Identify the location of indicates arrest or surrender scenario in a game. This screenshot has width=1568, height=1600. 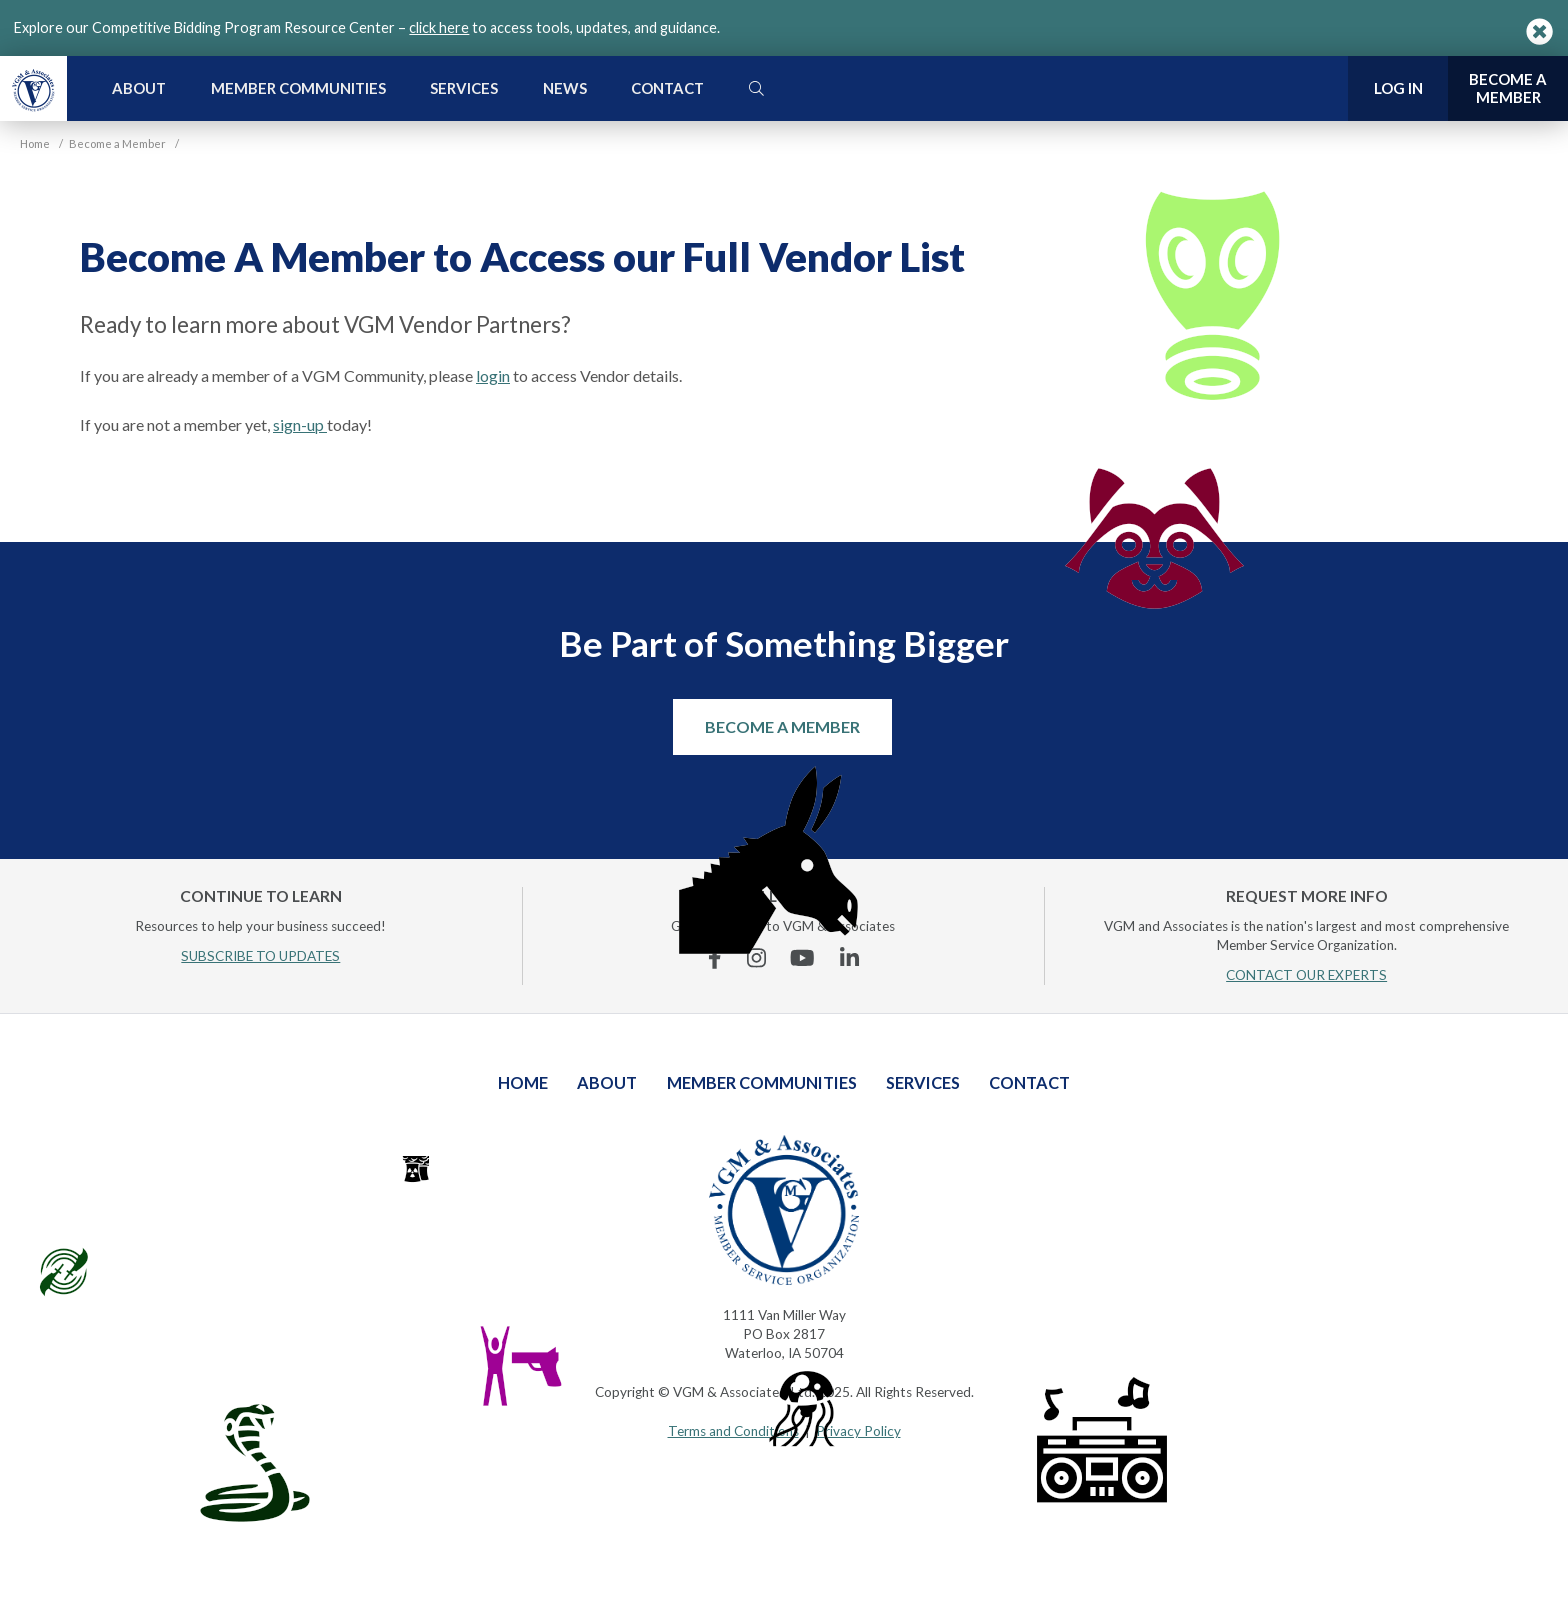
(521, 1366).